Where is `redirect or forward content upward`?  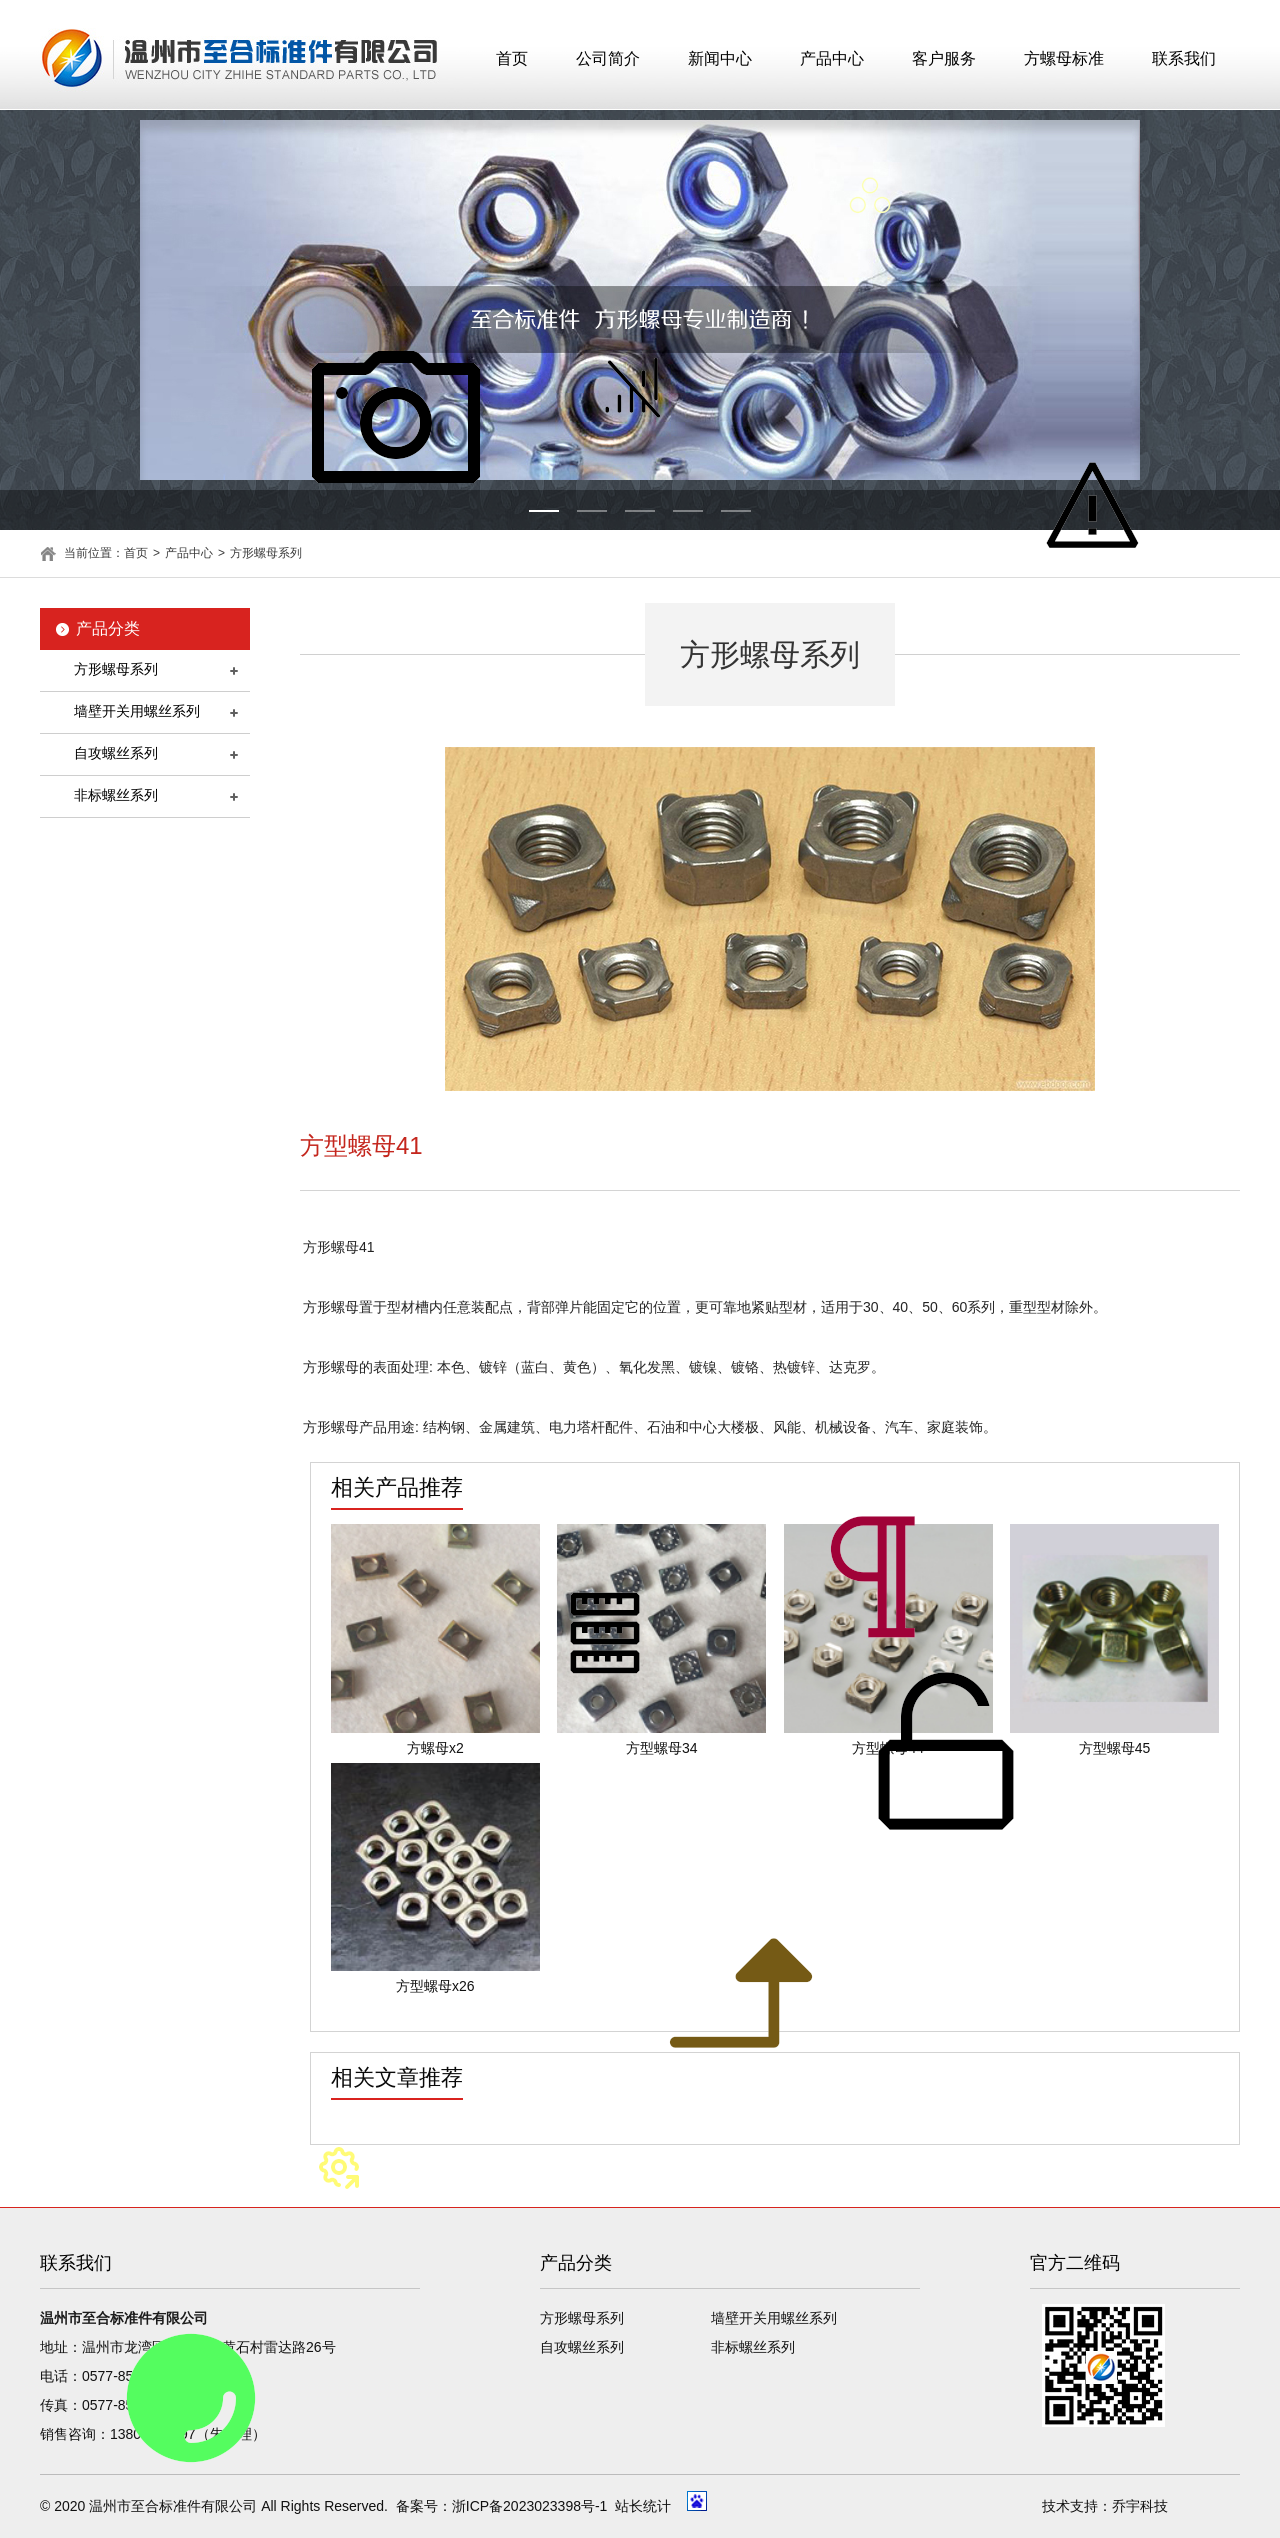 redirect or forward content upward is located at coordinates (746, 1998).